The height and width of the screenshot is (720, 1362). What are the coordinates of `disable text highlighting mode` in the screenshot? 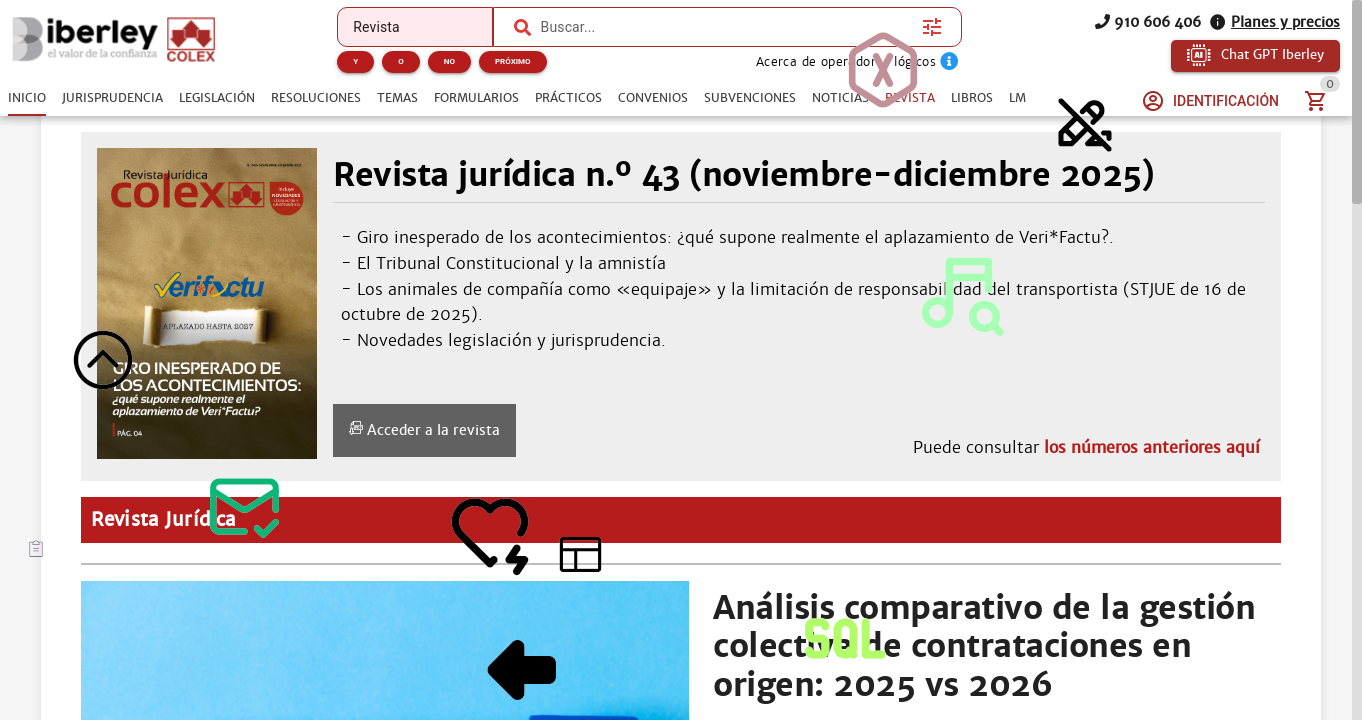 It's located at (1085, 125).